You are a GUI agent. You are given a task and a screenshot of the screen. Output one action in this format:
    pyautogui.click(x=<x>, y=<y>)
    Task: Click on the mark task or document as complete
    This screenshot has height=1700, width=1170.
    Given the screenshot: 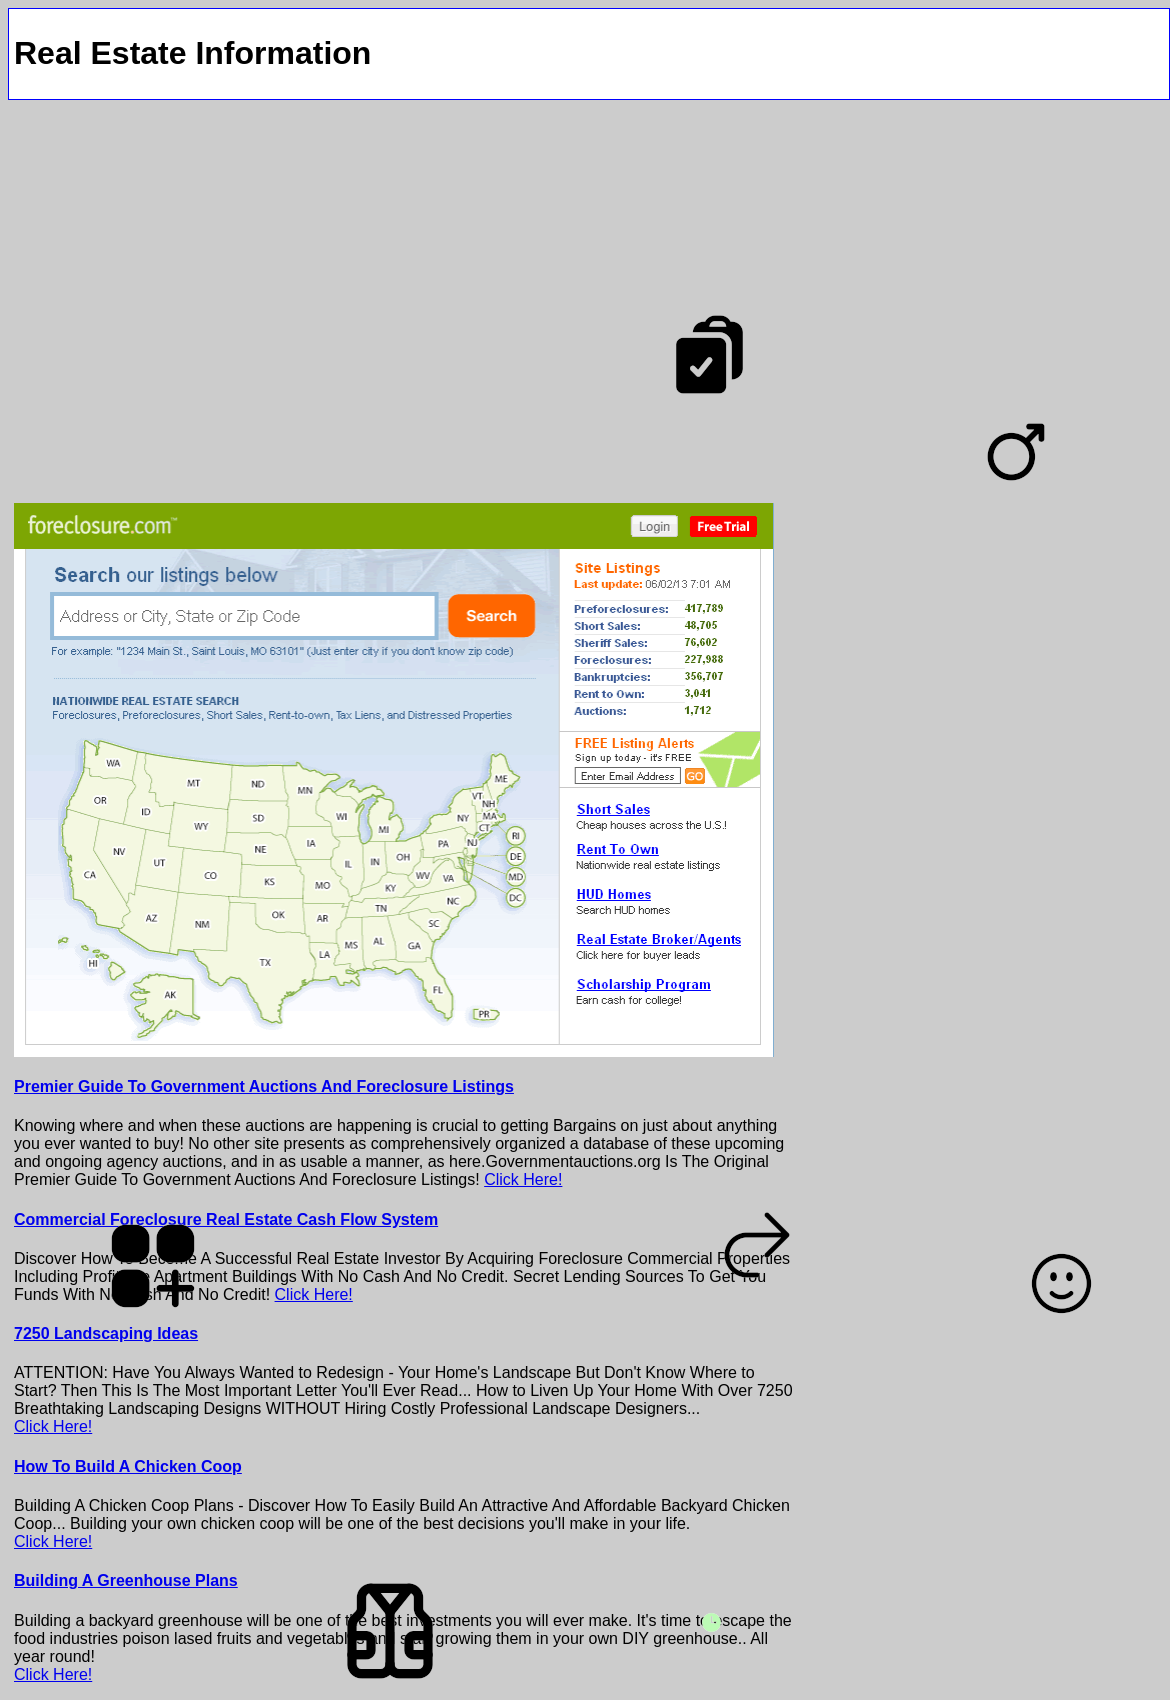 What is the action you would take?
    pyautogui.click(x=709, y=354)
    